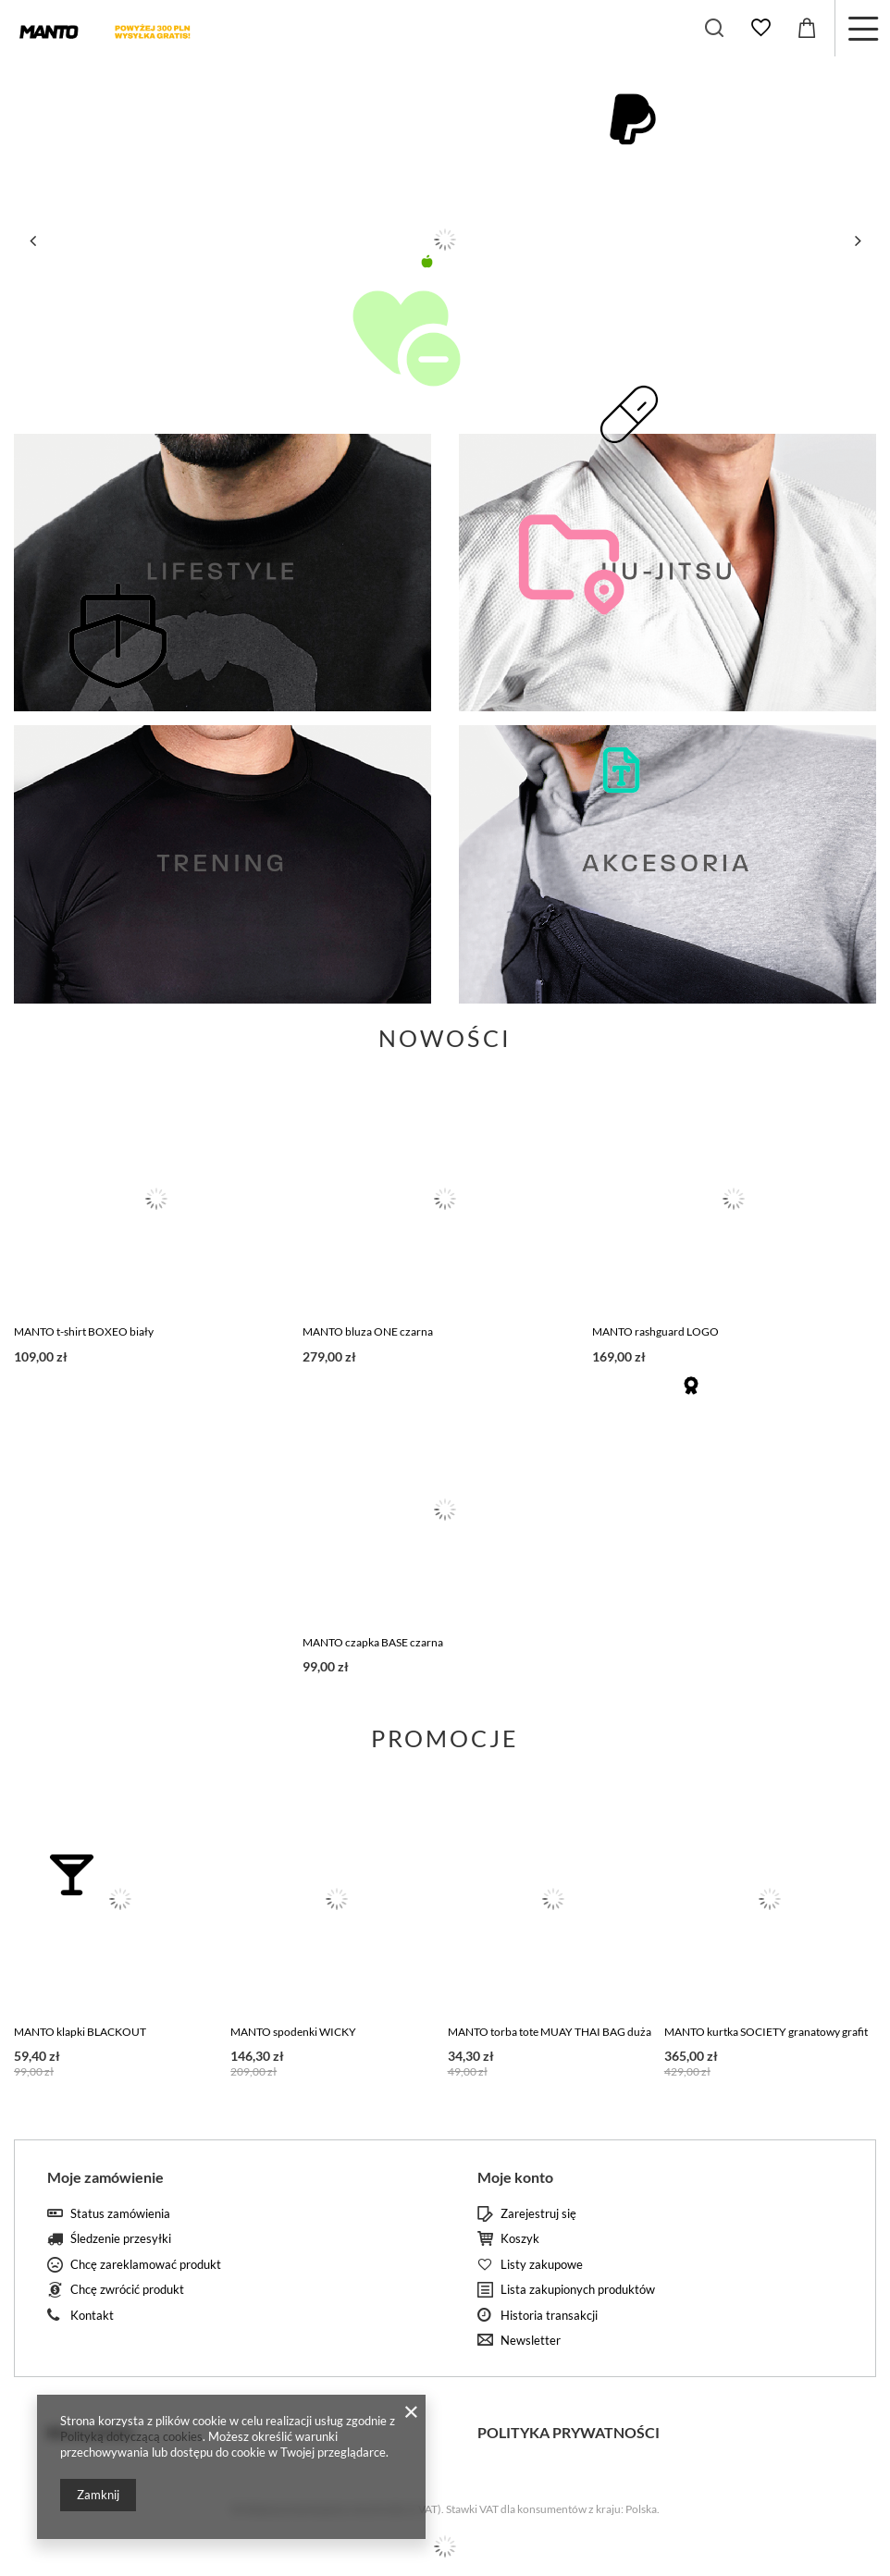 Image resolution: width=890 pixels, height=2576 pixels. What do you see at coordinates (406, 332) in the screenshot?
I see `remove from favorites` at bounding box center [406, 332].